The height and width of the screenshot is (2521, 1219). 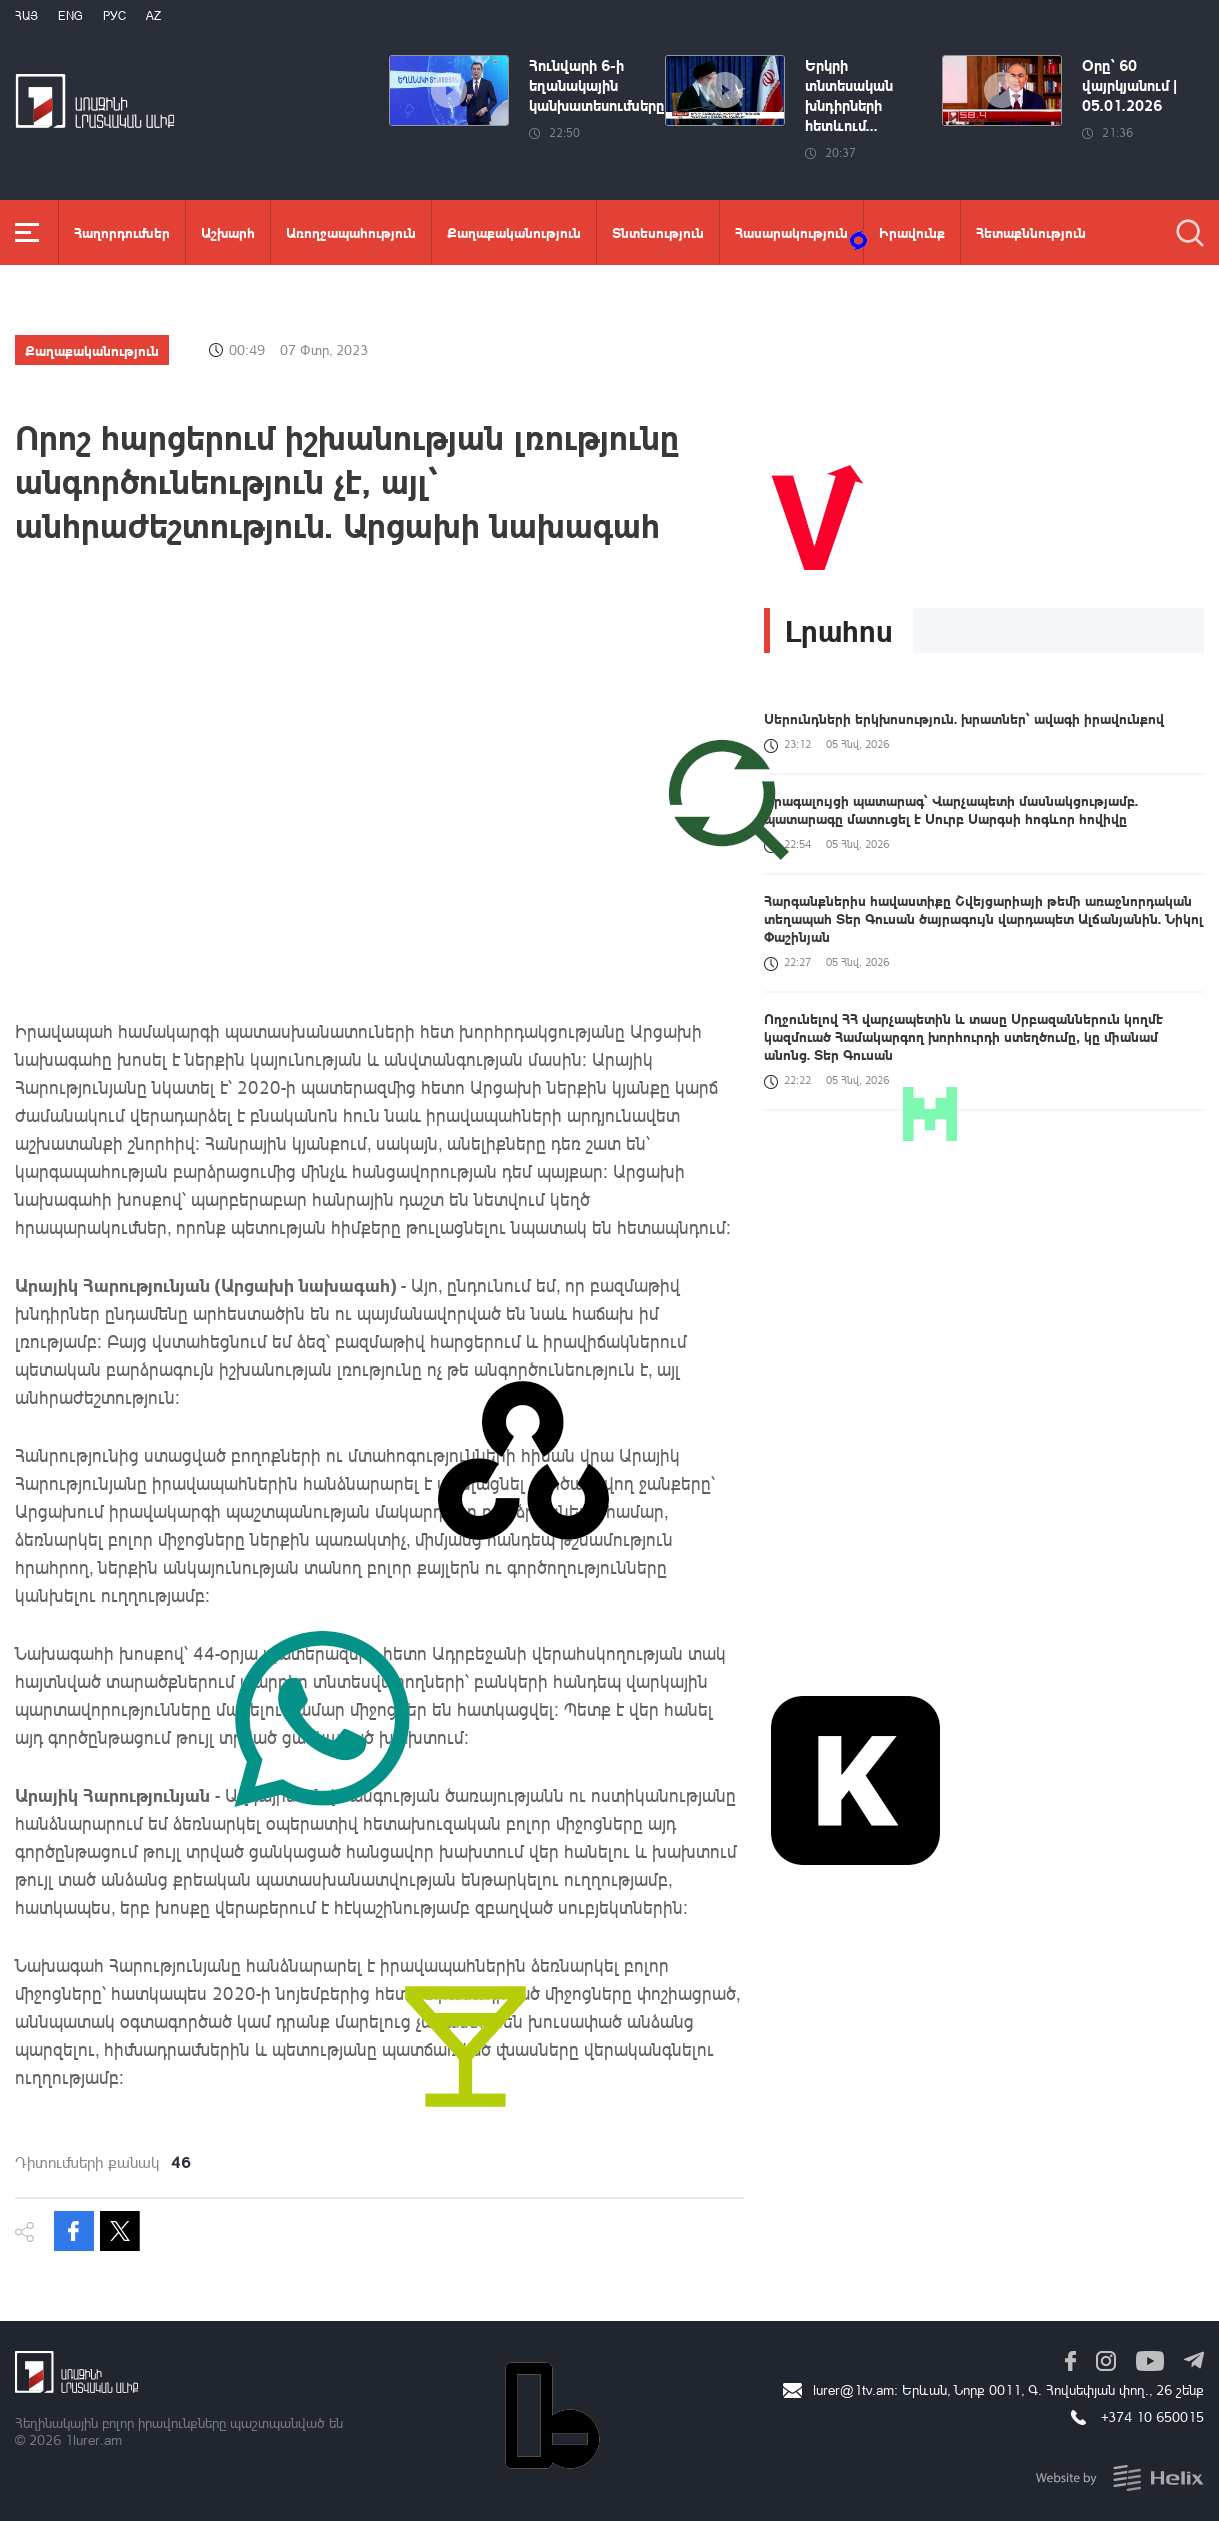 I want to click on find and replace text in a document, so click(x=728, y=799).